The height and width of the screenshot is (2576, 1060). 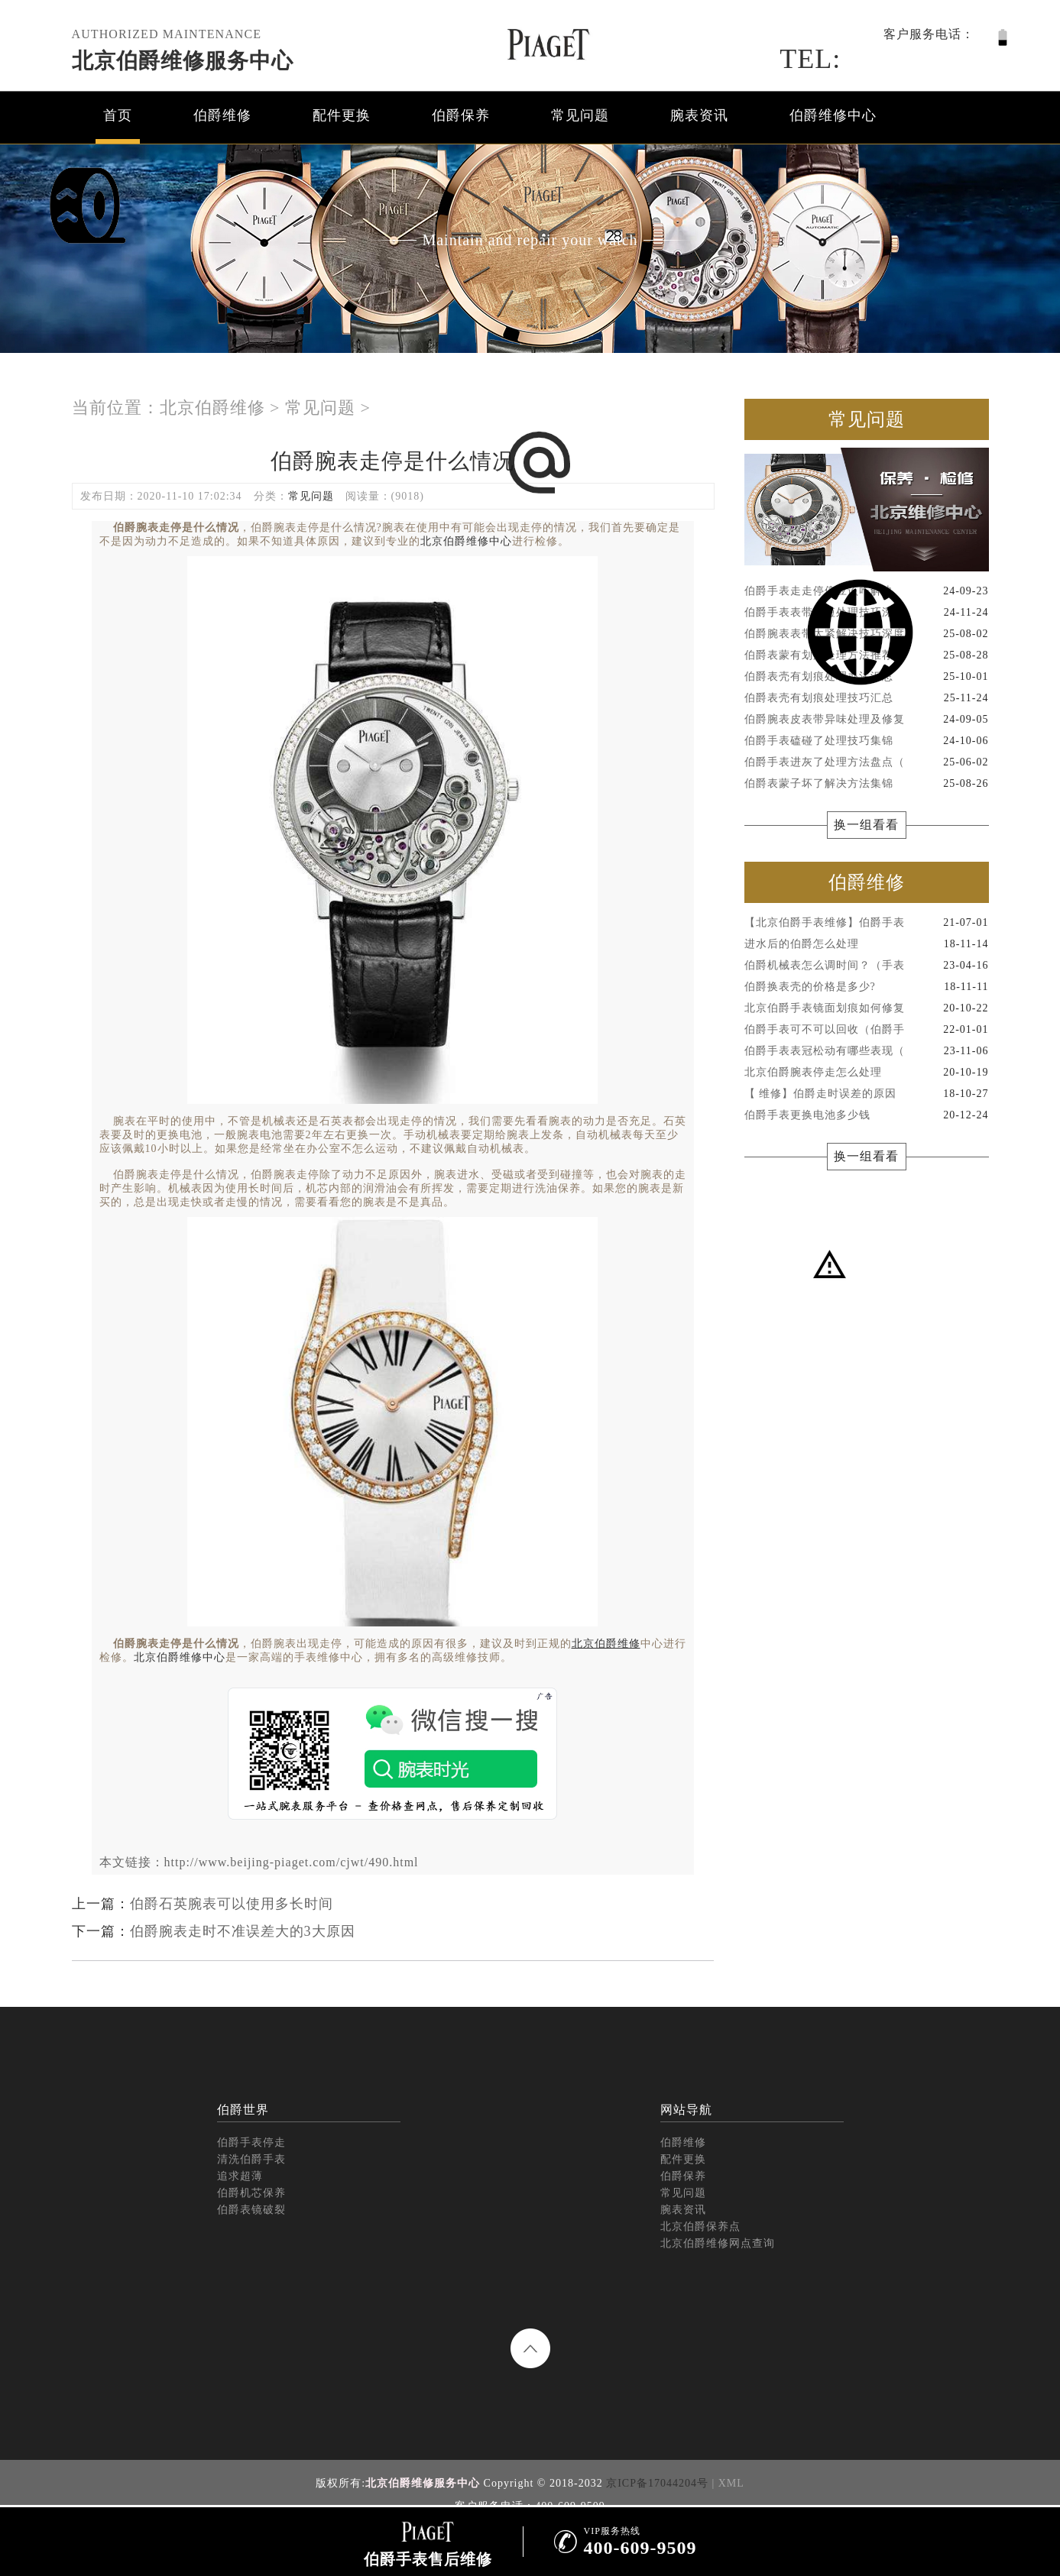 What do you see at coordinates (85, 205) in the screenshot?
I see `view tire pressure or status` at bounding box center [85, 205].